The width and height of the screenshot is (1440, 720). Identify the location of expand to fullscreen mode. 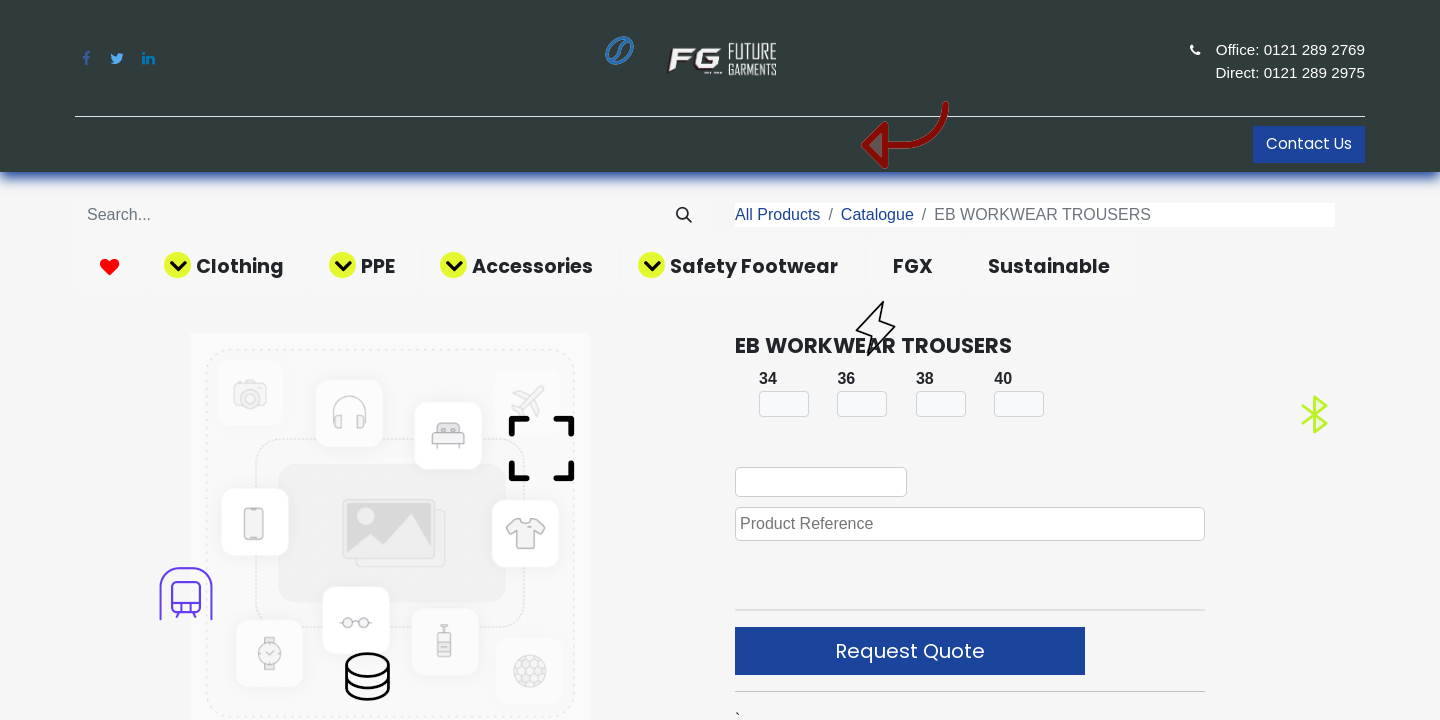
(541, 448).